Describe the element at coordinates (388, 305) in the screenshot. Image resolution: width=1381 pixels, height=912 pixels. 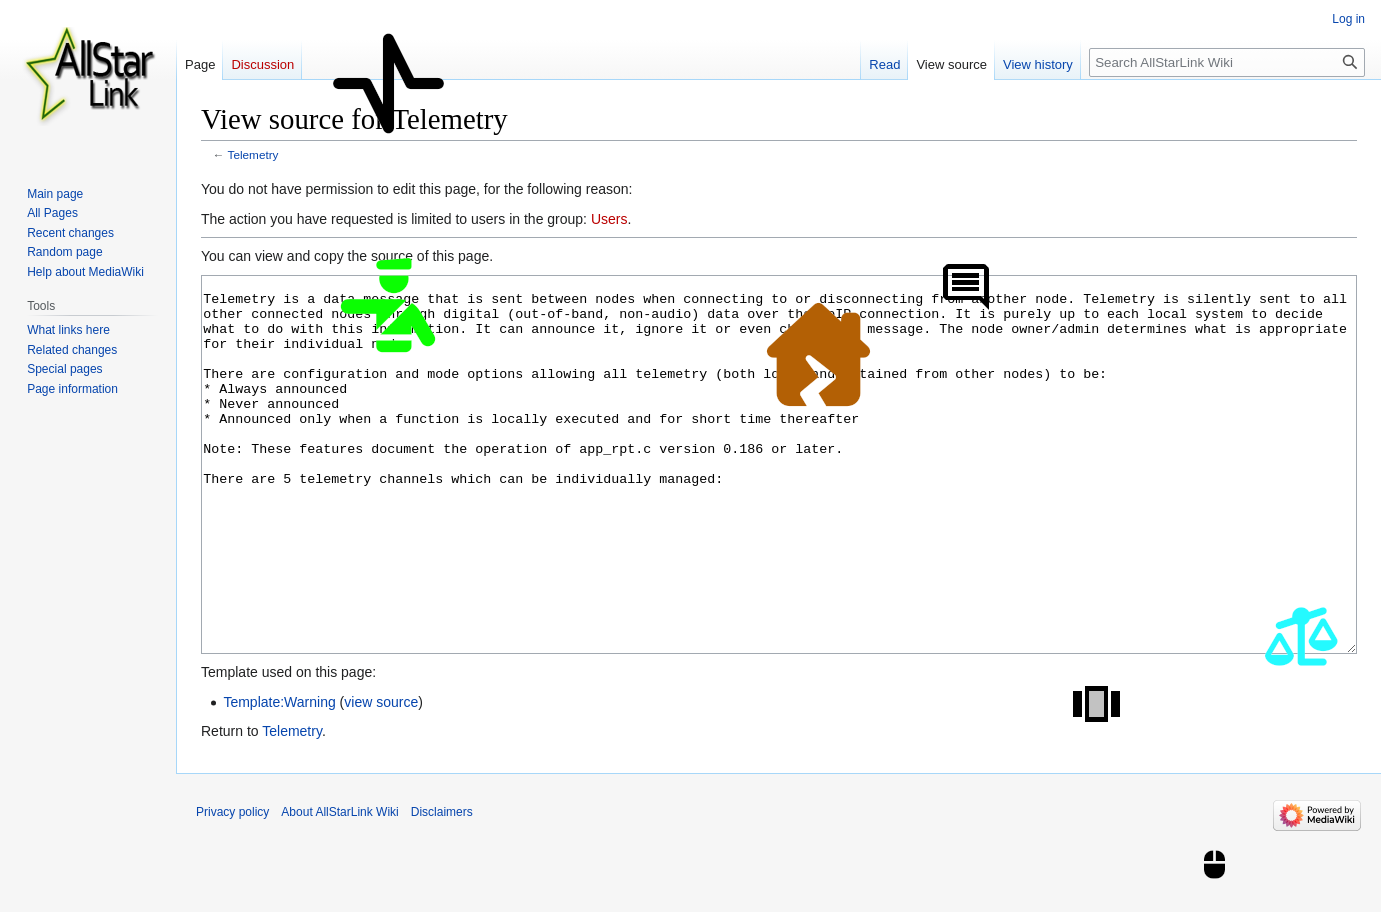
I see `military or security personnel directing traffic` at that location.